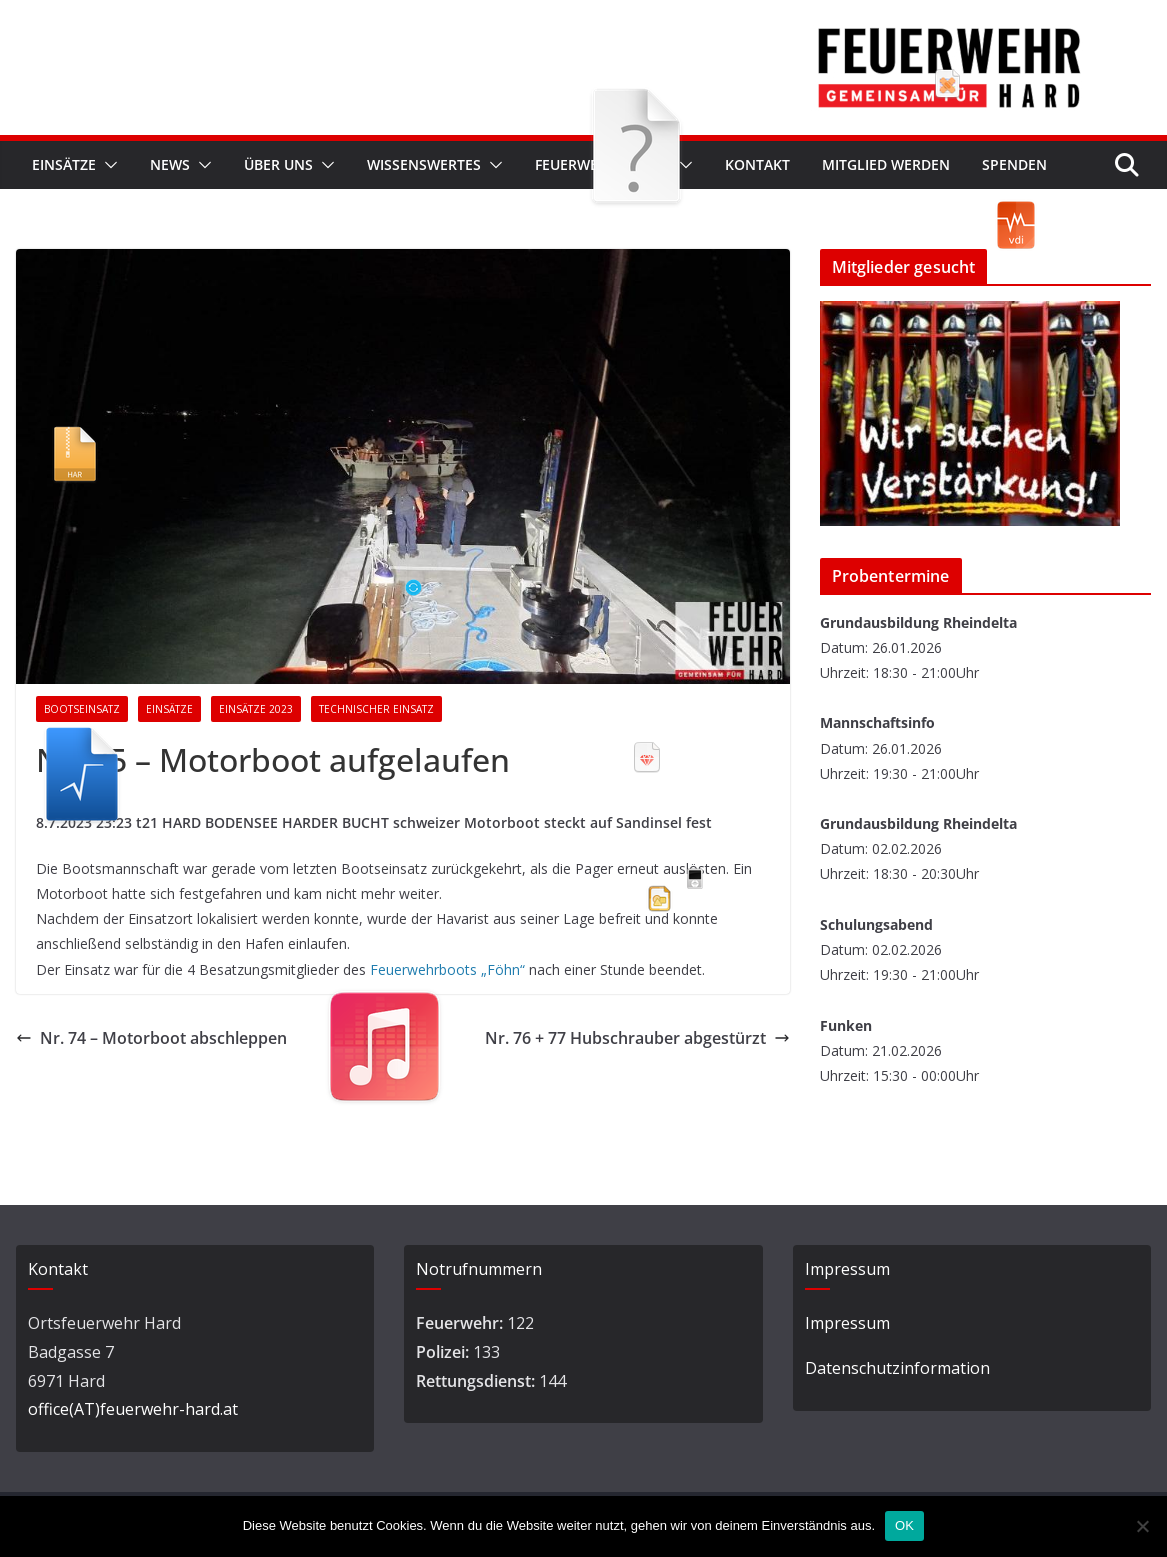 Image resolution: width=1167 pixels, height=1557 pixels. What do you see at coordinates (695, 874) in the screenshot?
I see `iPod nano device connected` at bounding box center [695, 874].